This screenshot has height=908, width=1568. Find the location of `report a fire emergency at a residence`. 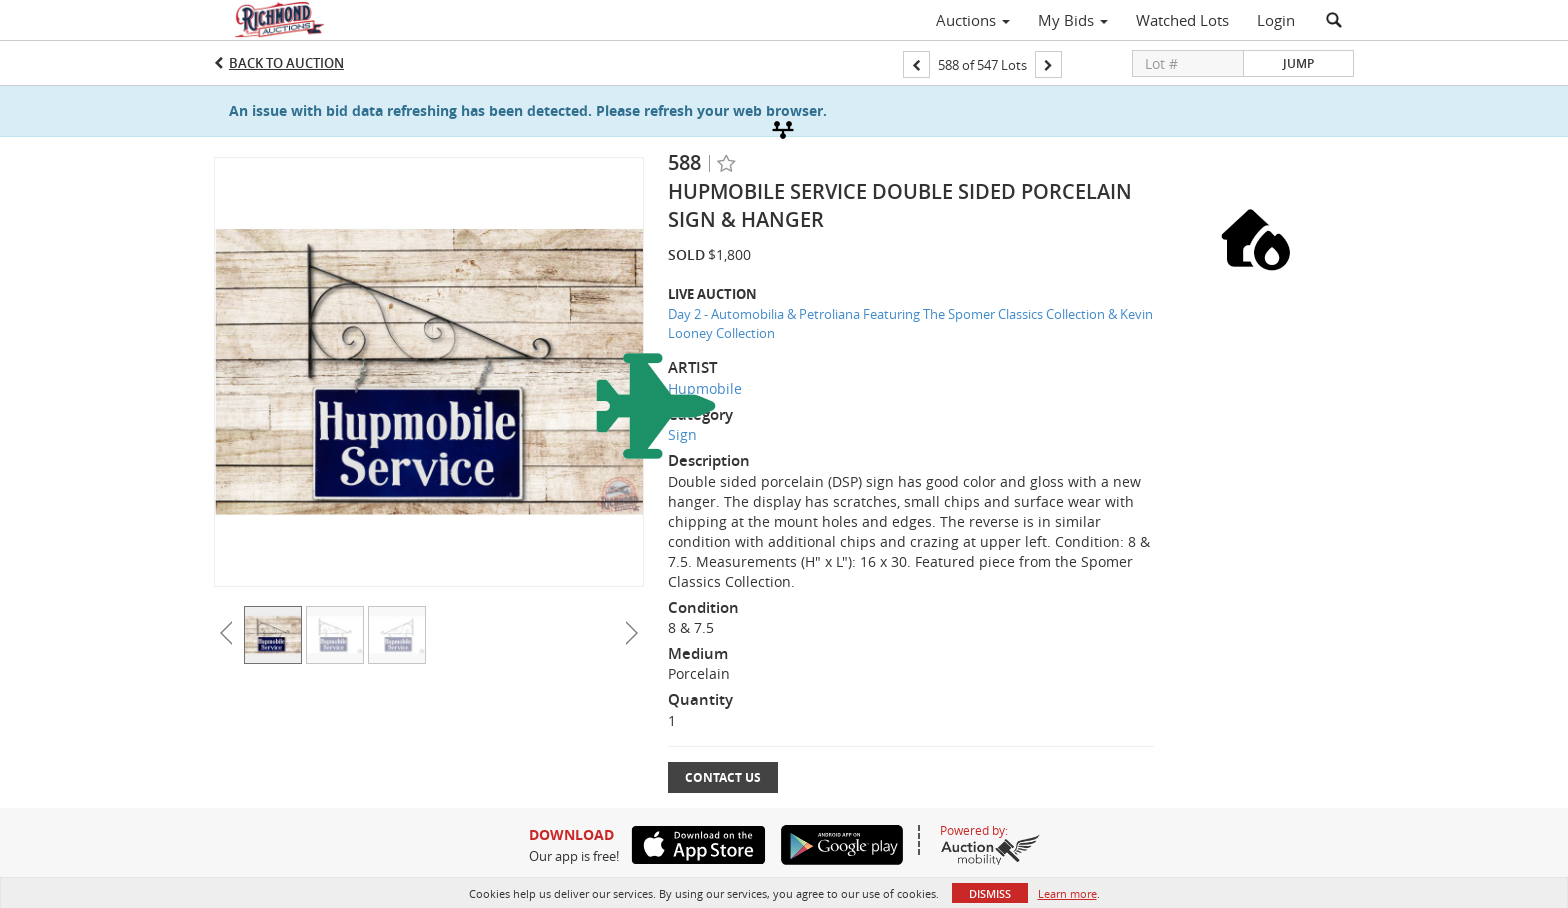

report a fire emergency at a residence is located at coordinates (1254, 238).